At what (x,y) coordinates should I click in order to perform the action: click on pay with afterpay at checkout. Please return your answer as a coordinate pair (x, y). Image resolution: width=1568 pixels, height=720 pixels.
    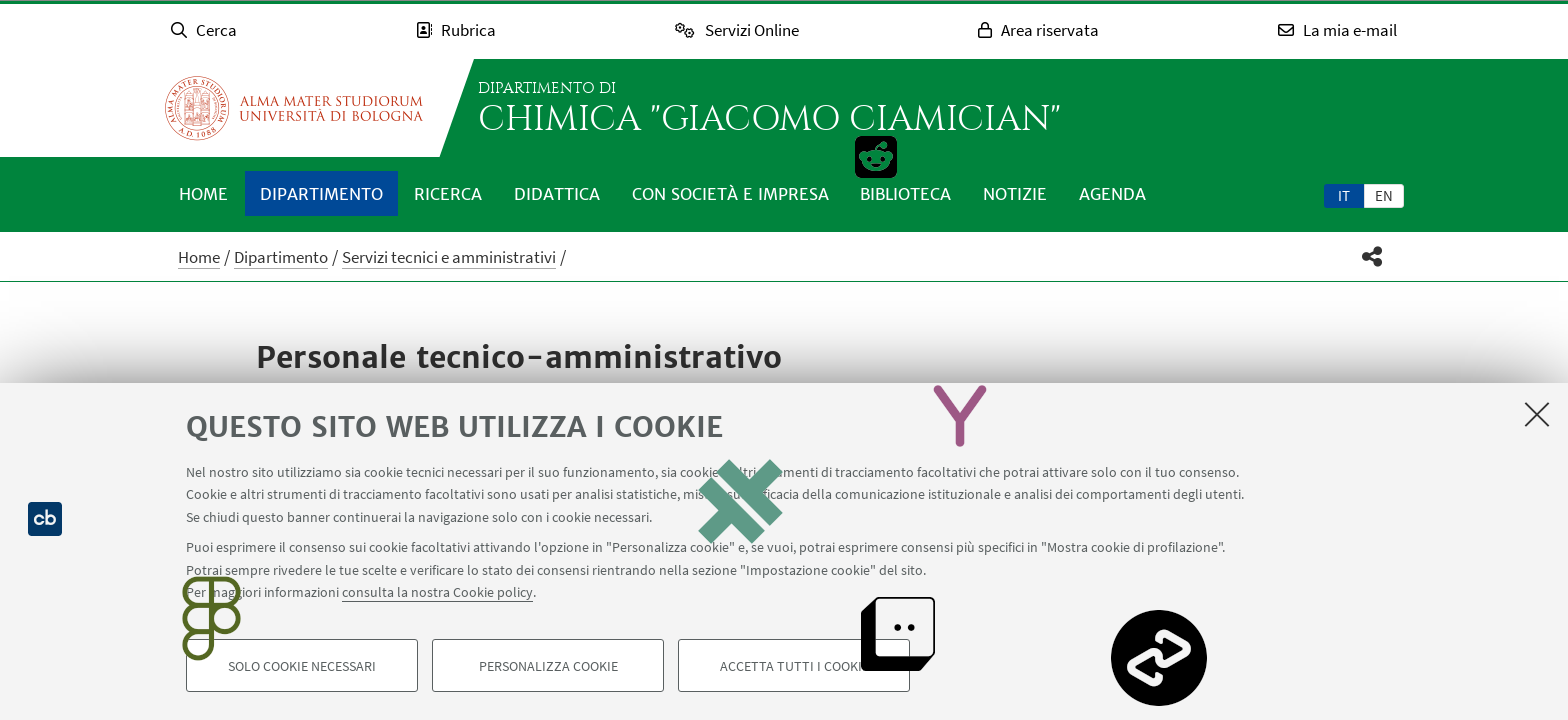
    Looking at the image, I should click on (1159, 658).